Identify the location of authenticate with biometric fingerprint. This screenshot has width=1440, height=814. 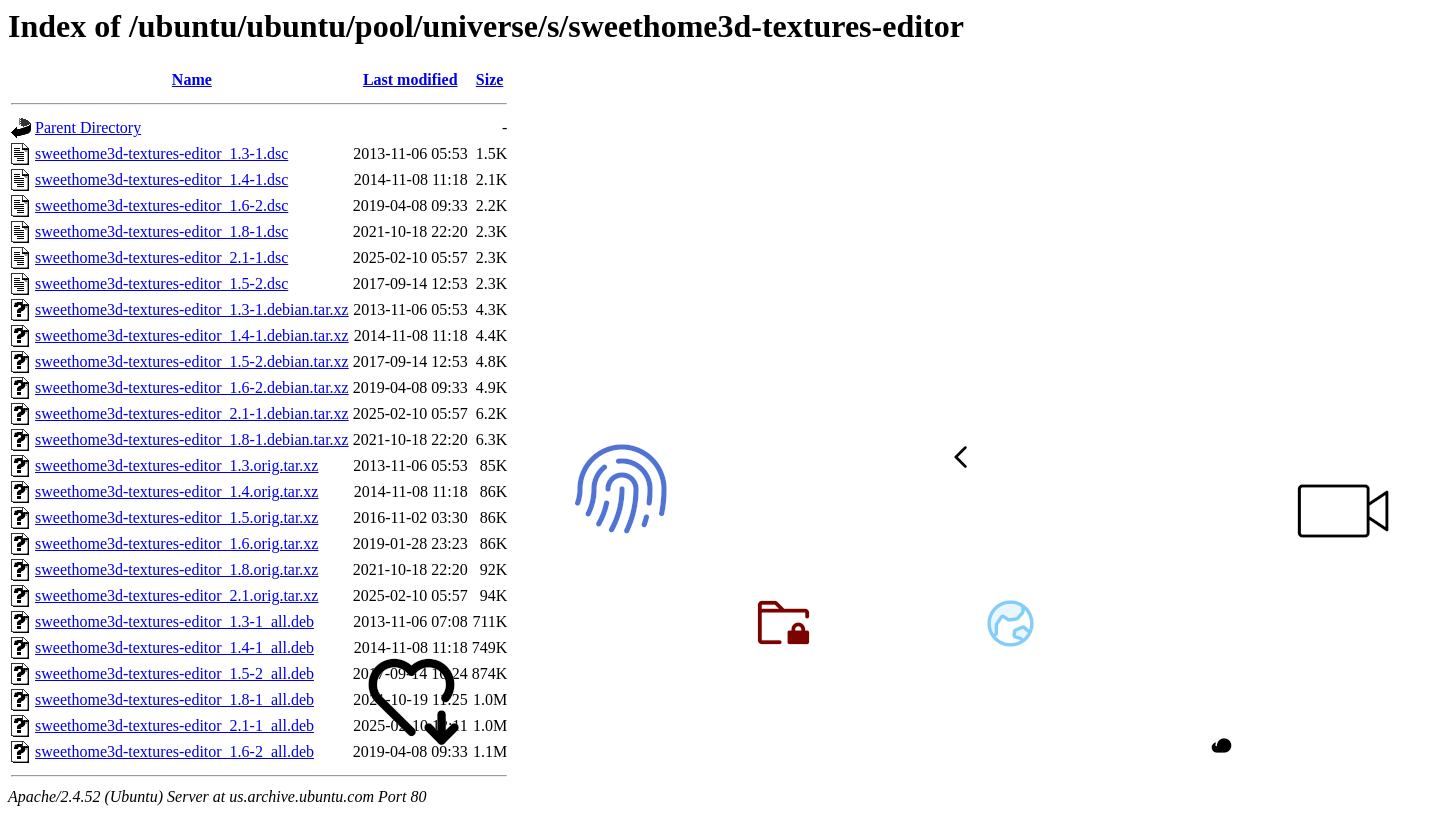
(622, 489).